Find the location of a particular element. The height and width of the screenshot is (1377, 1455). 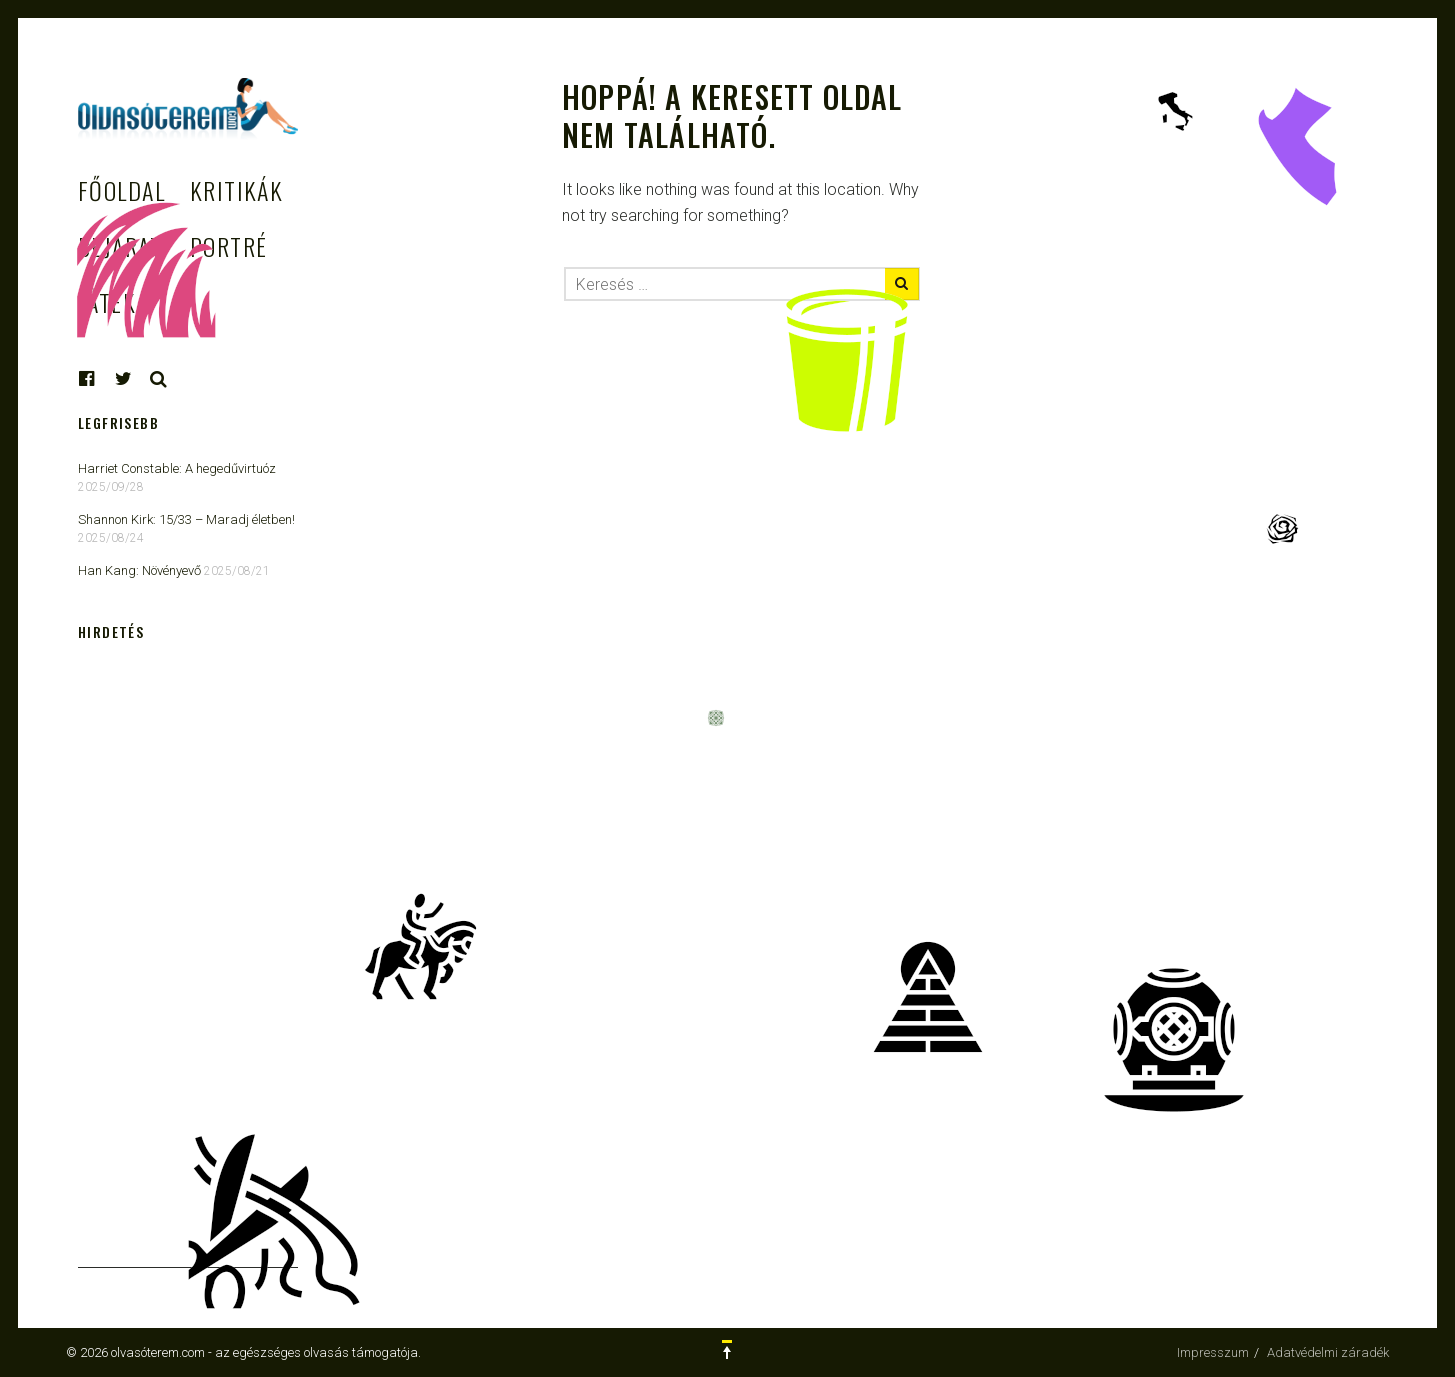

select cavalry unit type is located at coordinates (420, 946).